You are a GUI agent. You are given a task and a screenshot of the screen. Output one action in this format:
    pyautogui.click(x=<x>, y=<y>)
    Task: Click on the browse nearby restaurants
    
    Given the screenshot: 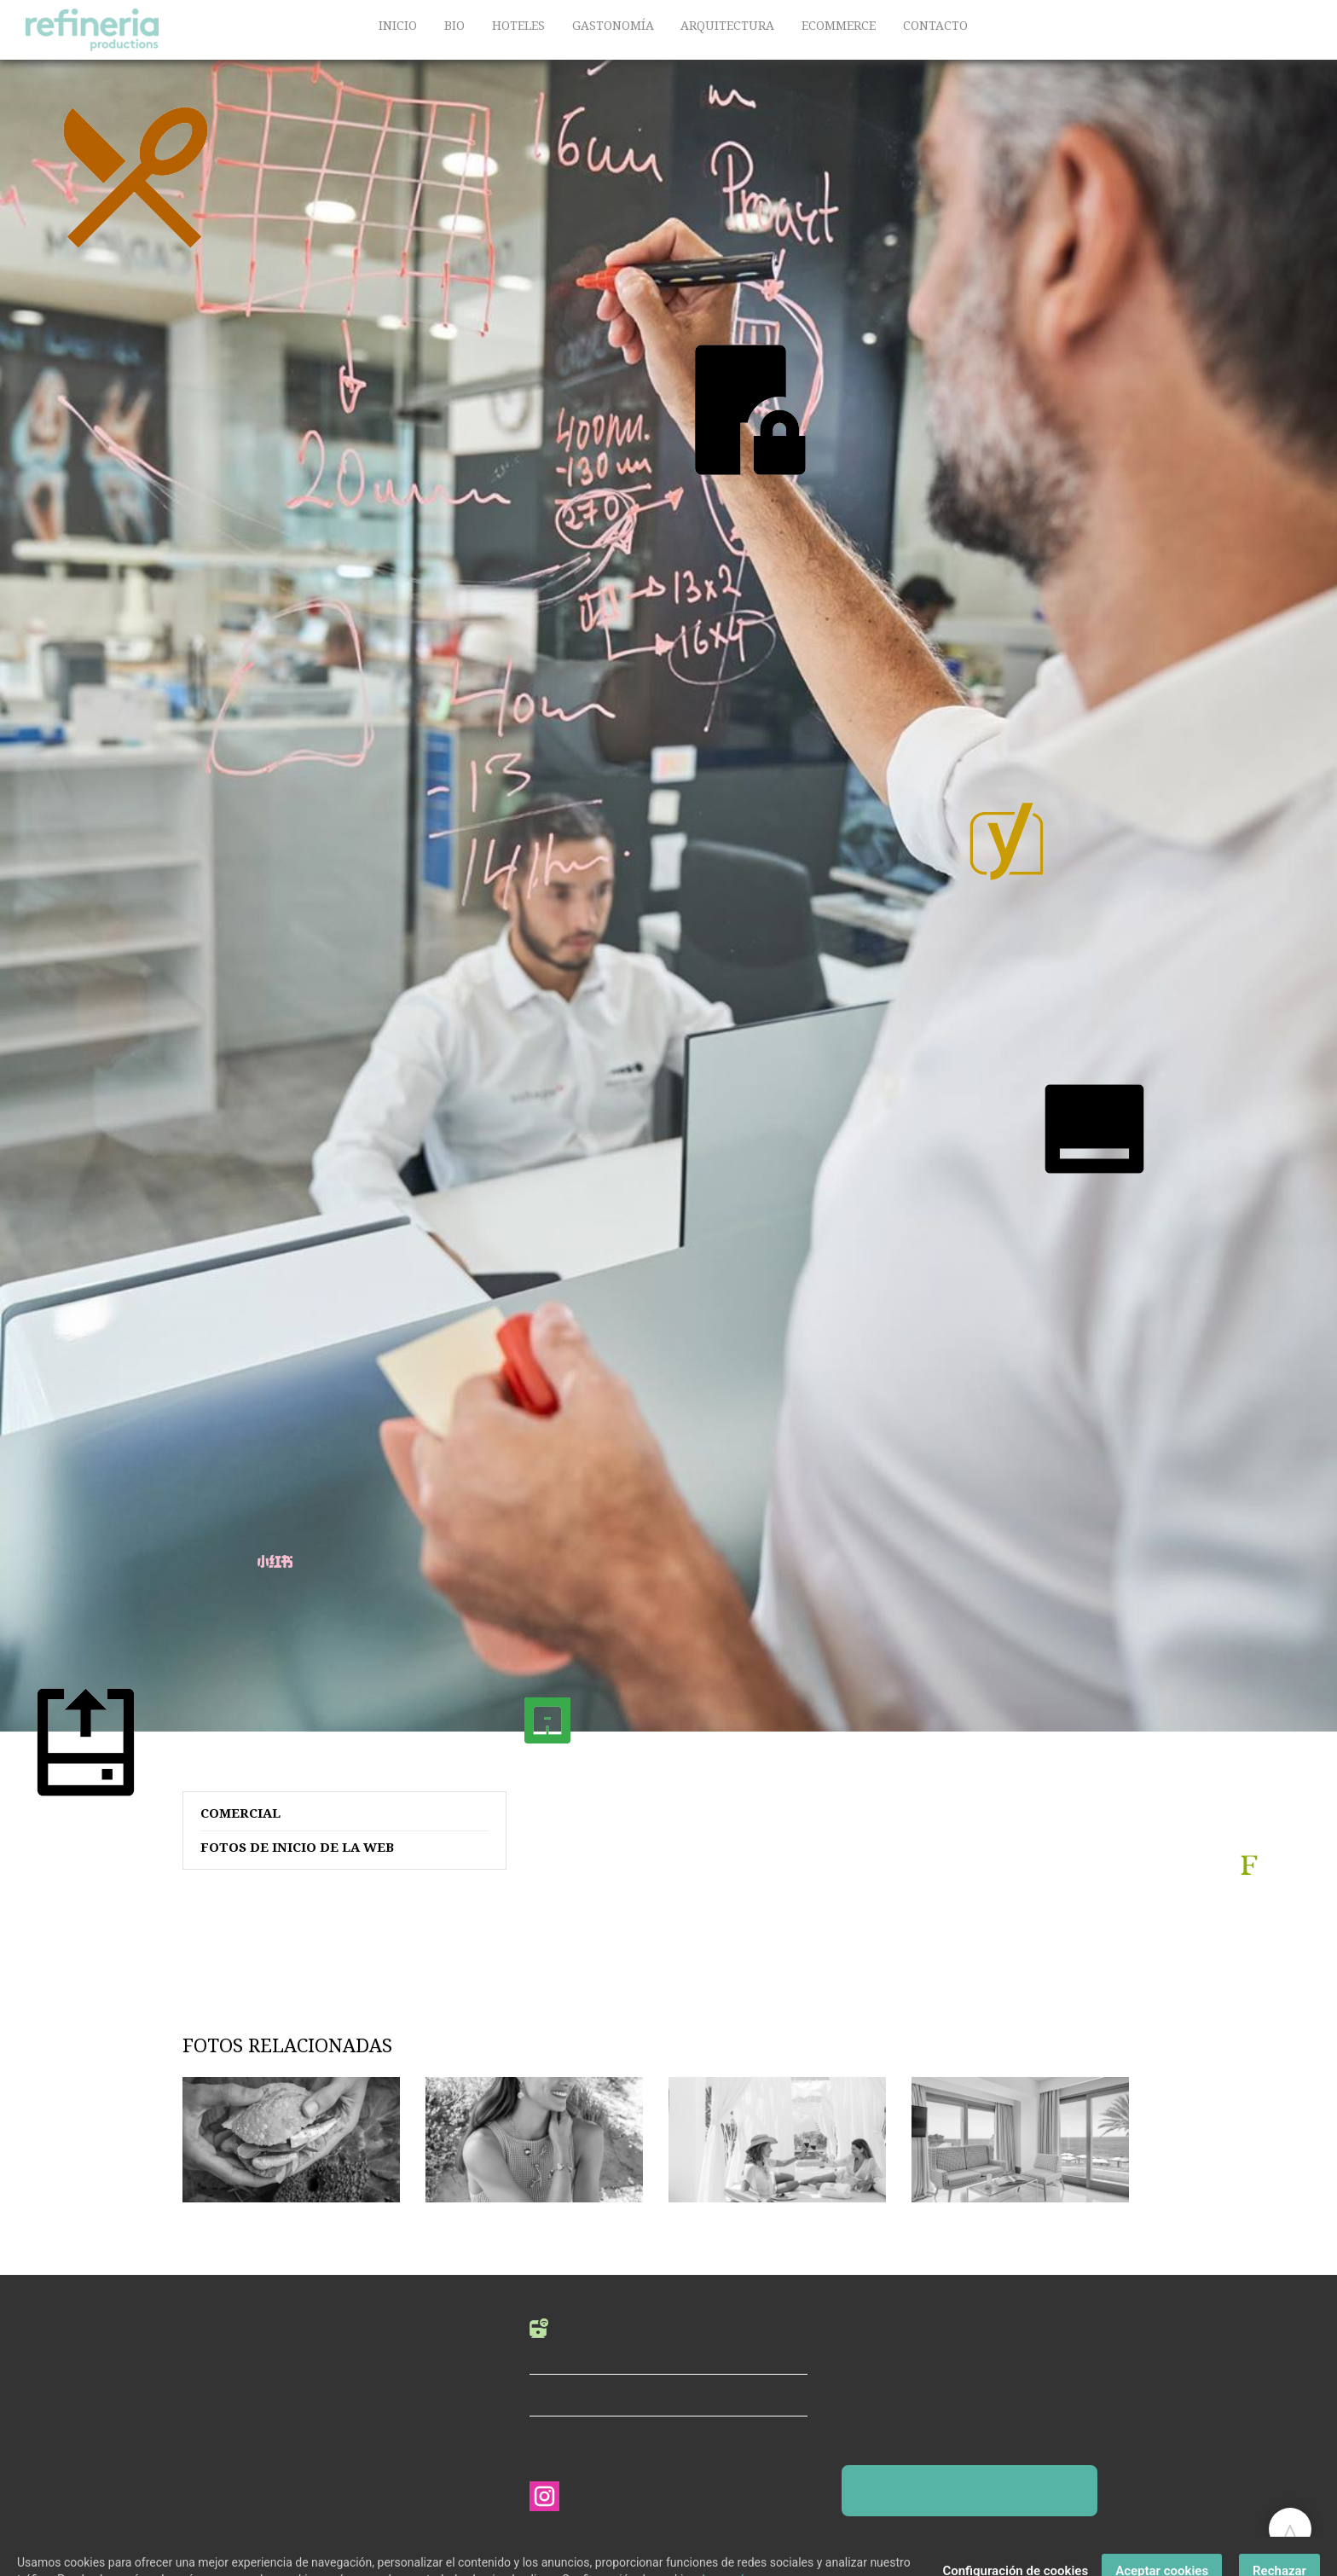 What is the action you would take?
    pyautogui.click(x=134, y=172)
    